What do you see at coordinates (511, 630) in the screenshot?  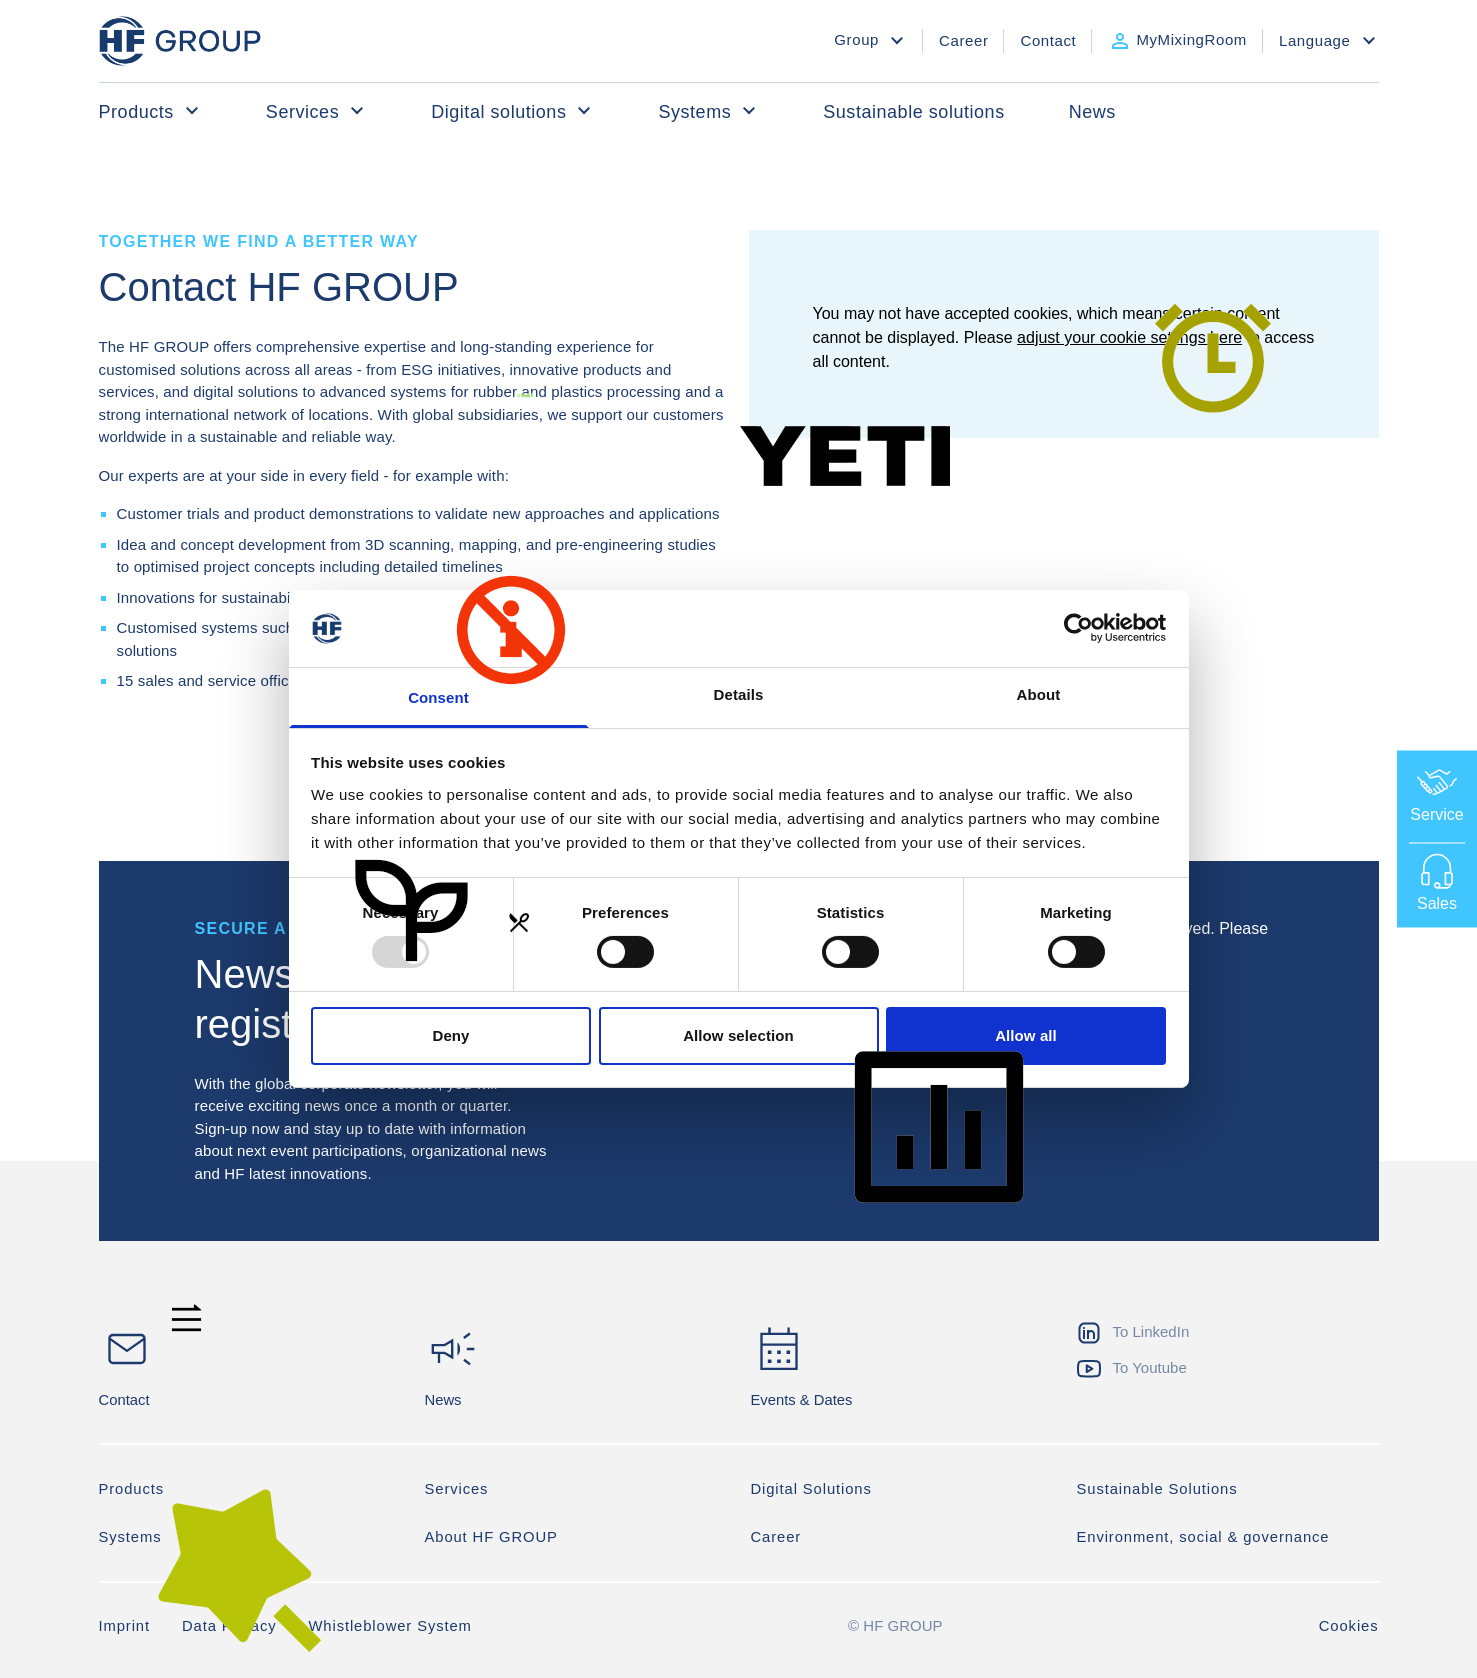 I see `information unavailable or hidden` at bounding box center [511, 630].